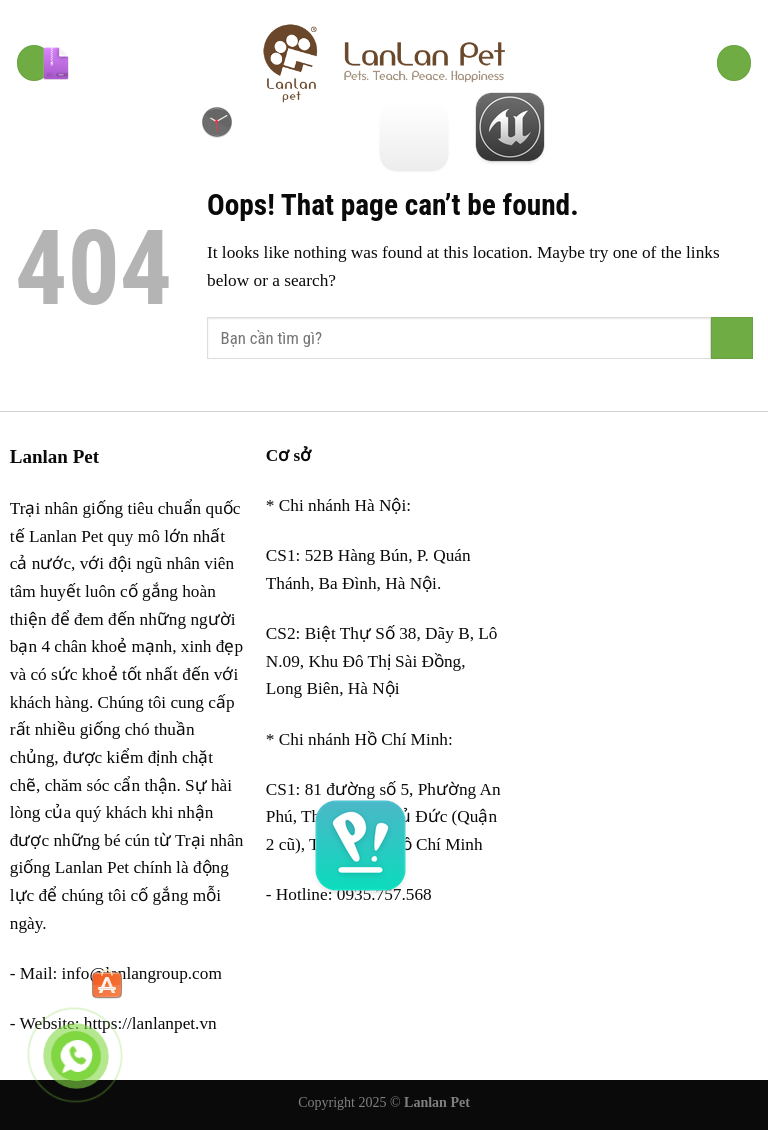 The width and height of the screenshot is (768, 1130). Describe the element at coordinates (56, 64) in the screenshot. I see `a virtualbox virtual hard disk file` at that location.